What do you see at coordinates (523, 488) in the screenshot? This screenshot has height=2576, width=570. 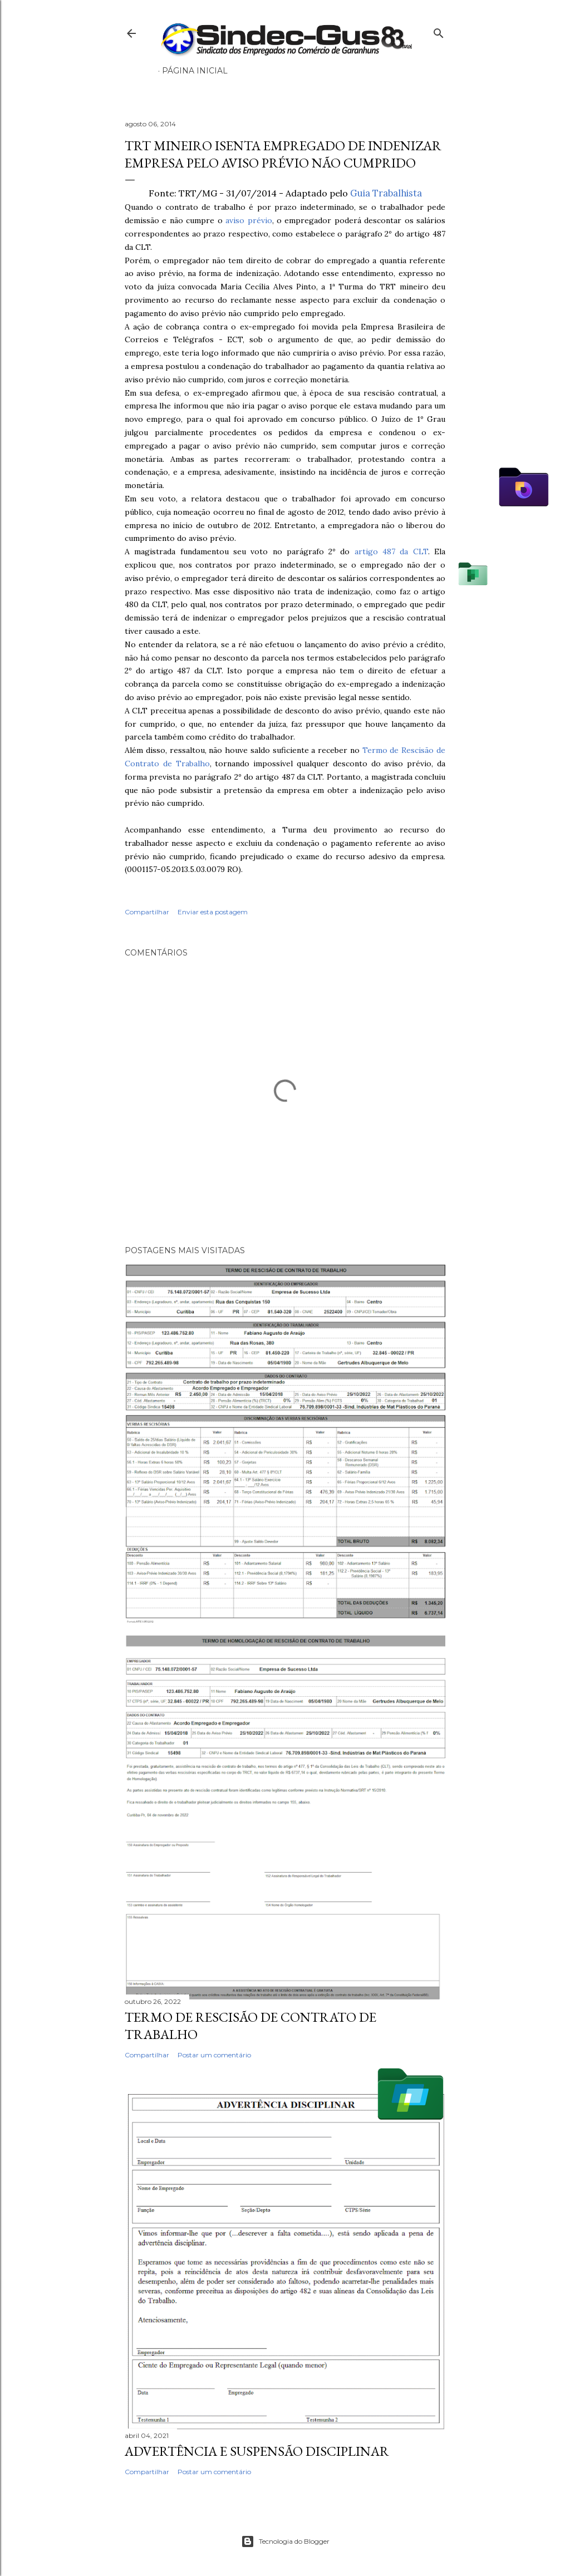 I see `open wondershare pixstudio project folder` at bounding box center [523, 488].